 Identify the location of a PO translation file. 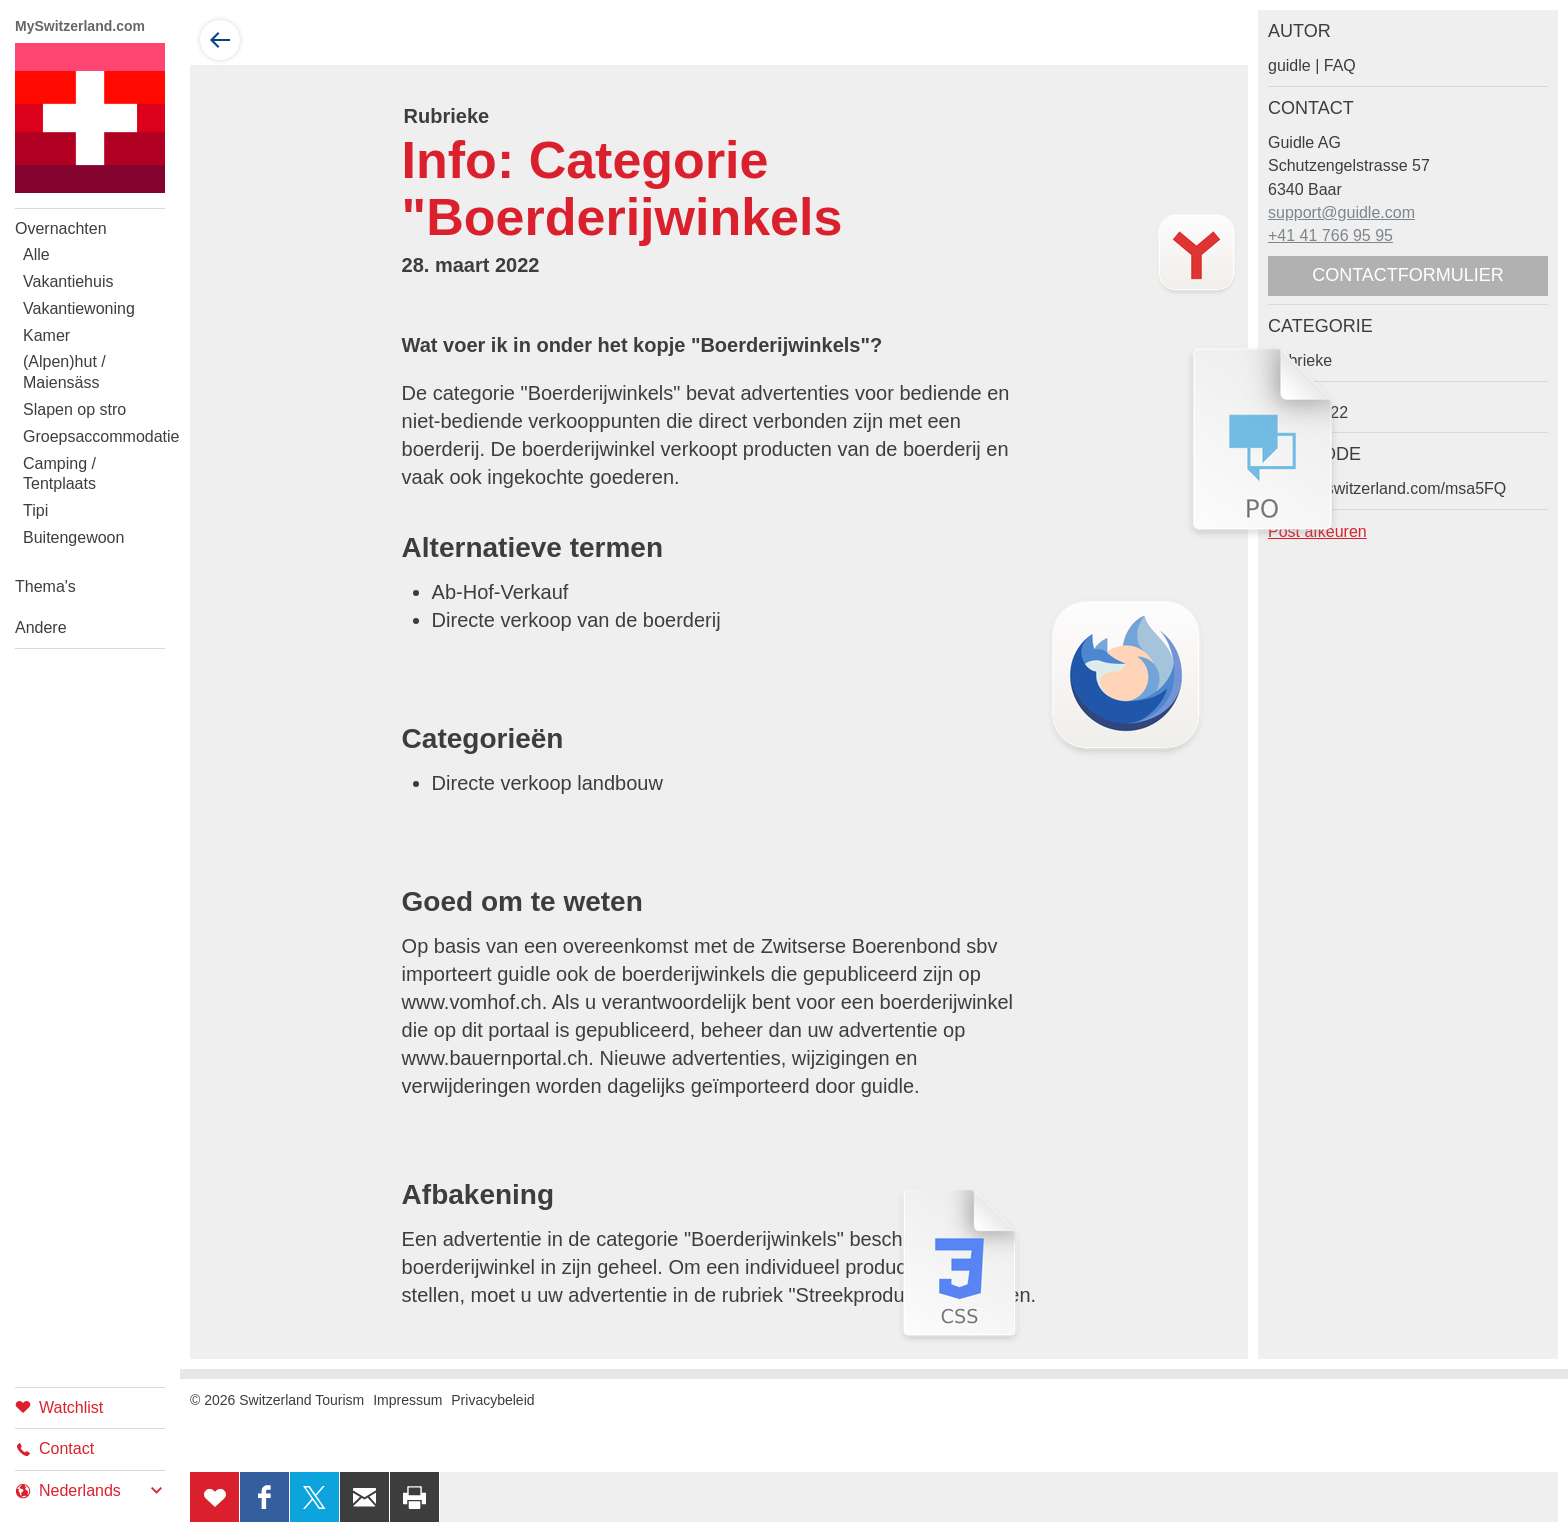
(1262, 442).